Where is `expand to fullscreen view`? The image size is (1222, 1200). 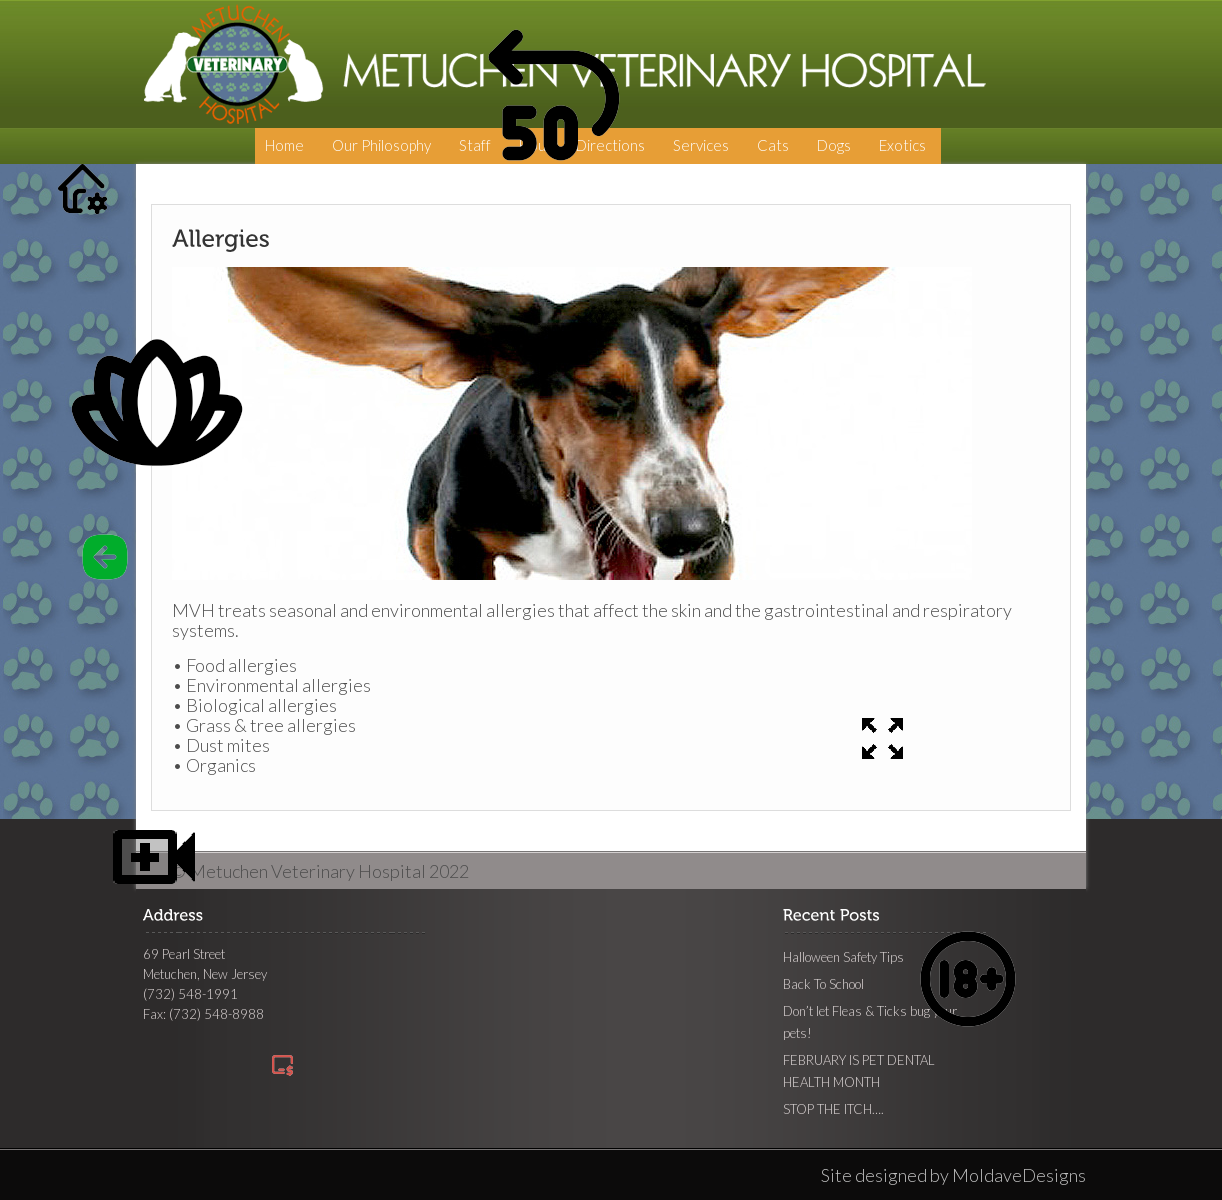 expand to fullscreen view is located at coordinates (882, 738).